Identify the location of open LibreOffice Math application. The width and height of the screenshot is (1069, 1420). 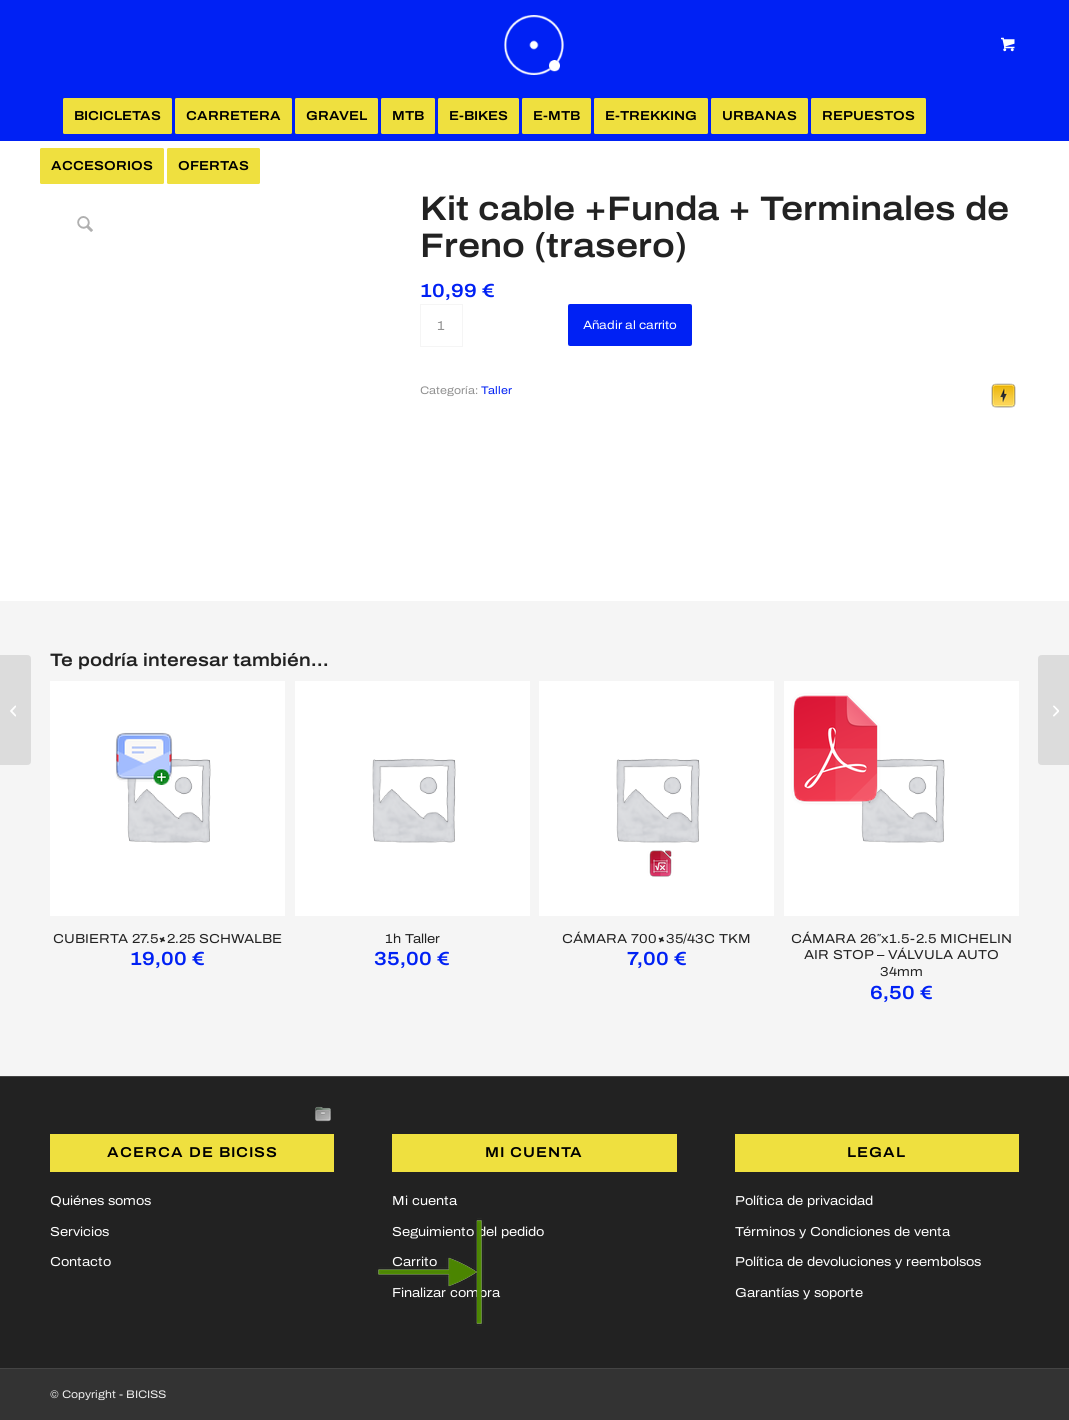
(660, 863).